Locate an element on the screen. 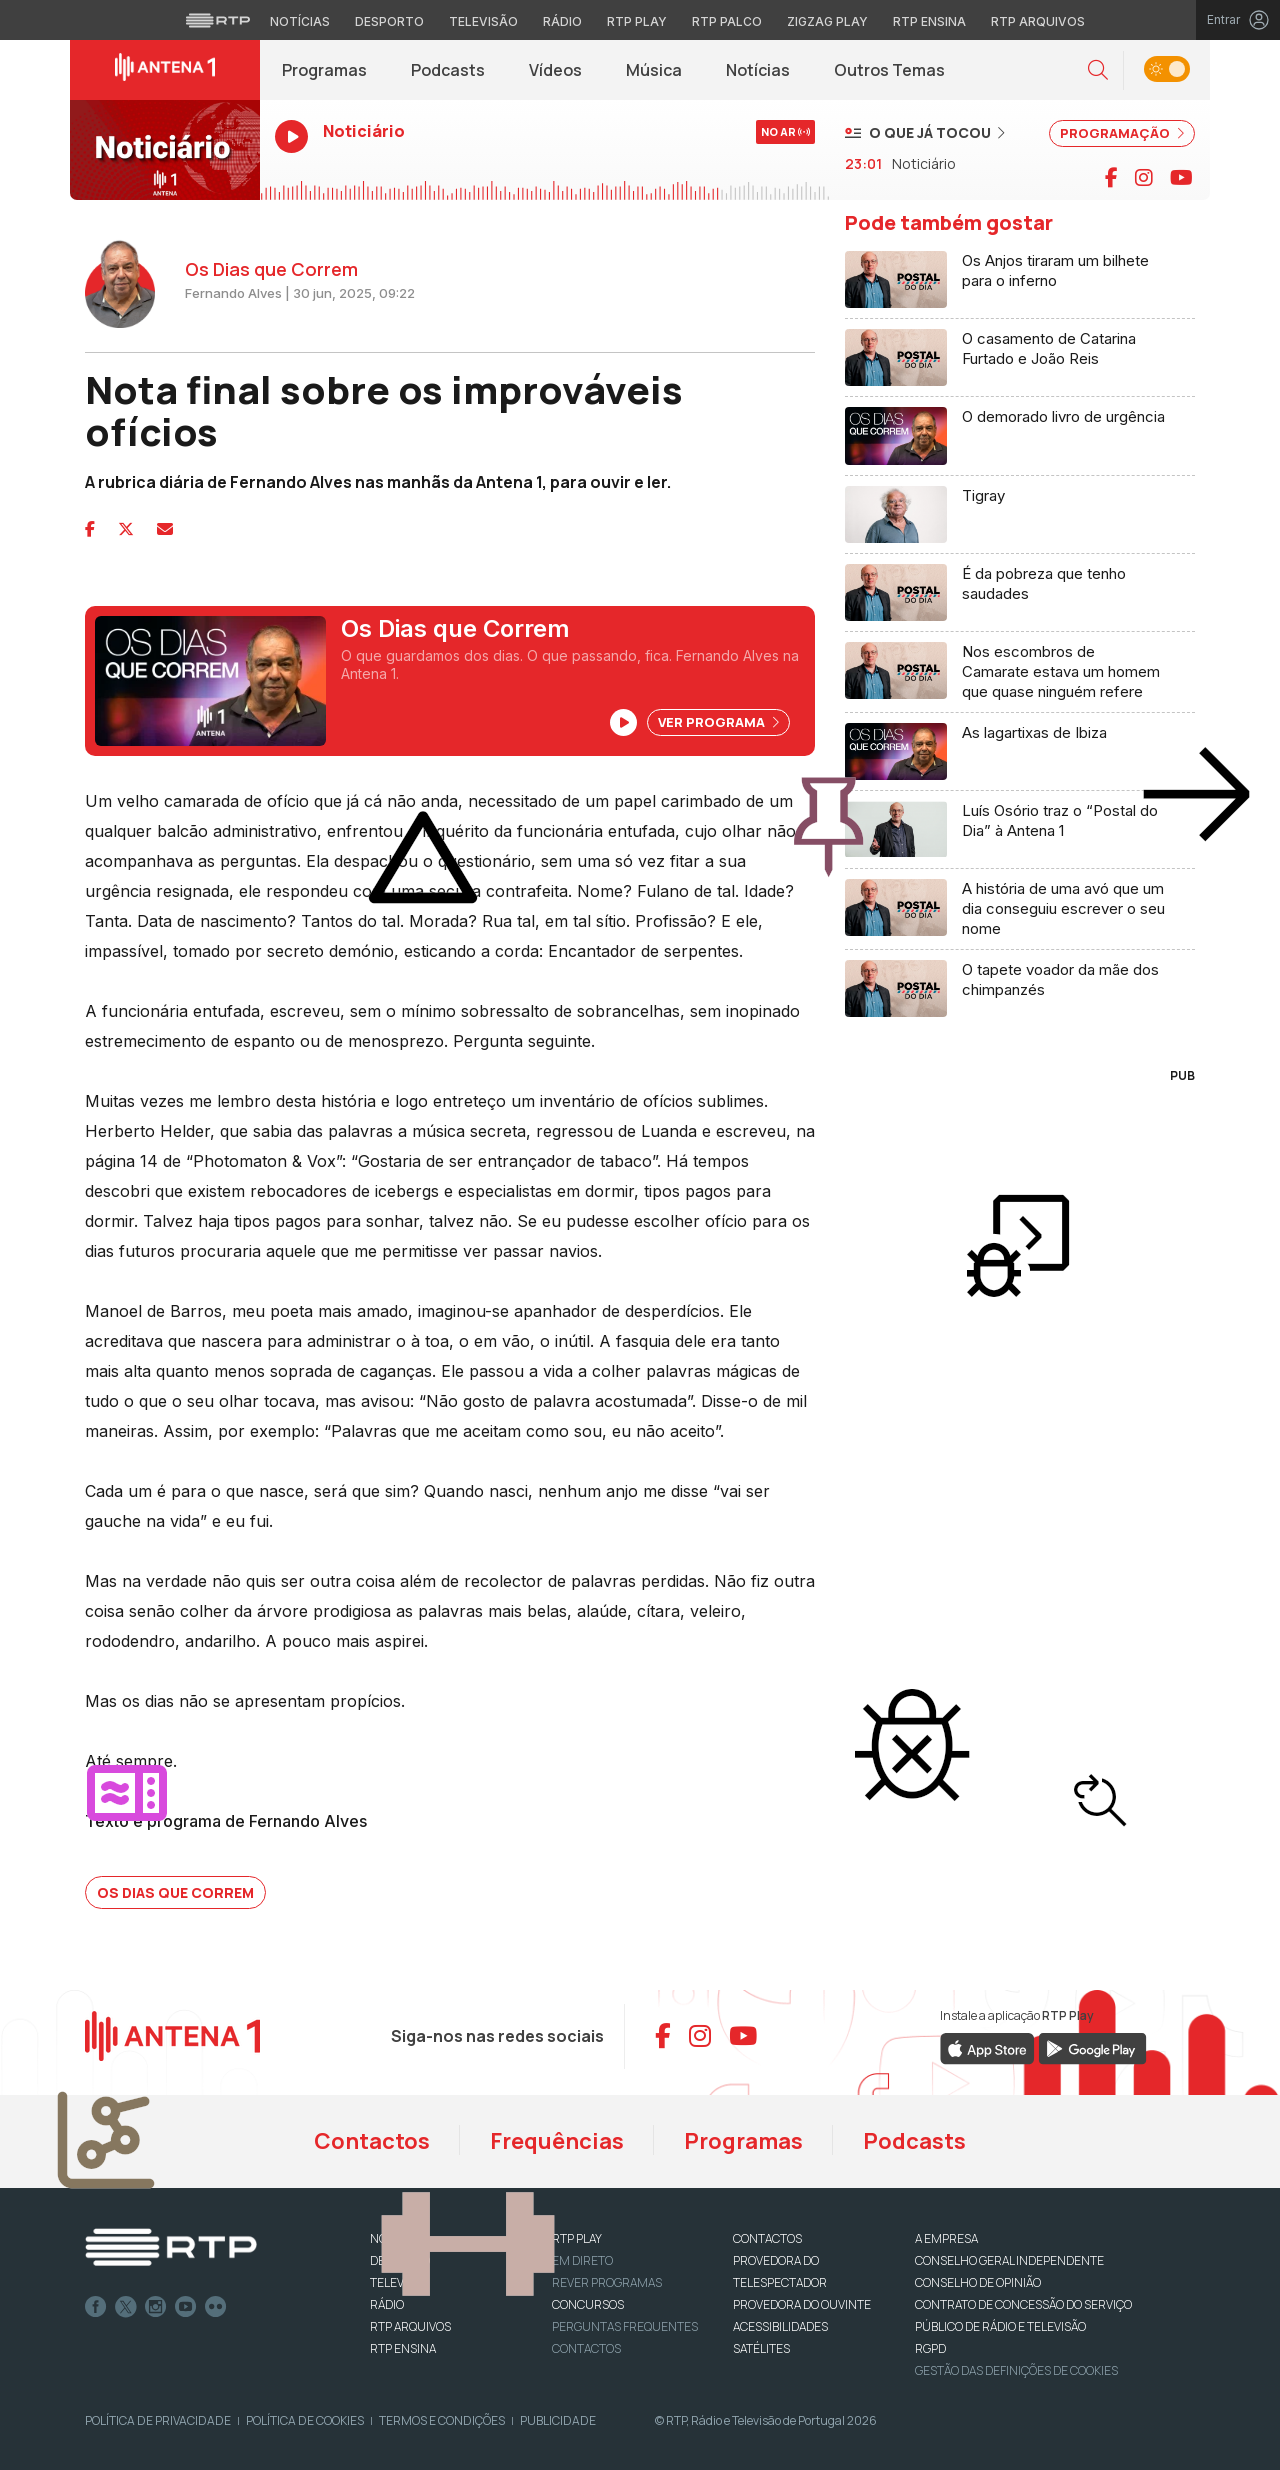 The width and height of the screenshot is (1280, 2470). start debugging mode is located at coordinates (912, 1746).